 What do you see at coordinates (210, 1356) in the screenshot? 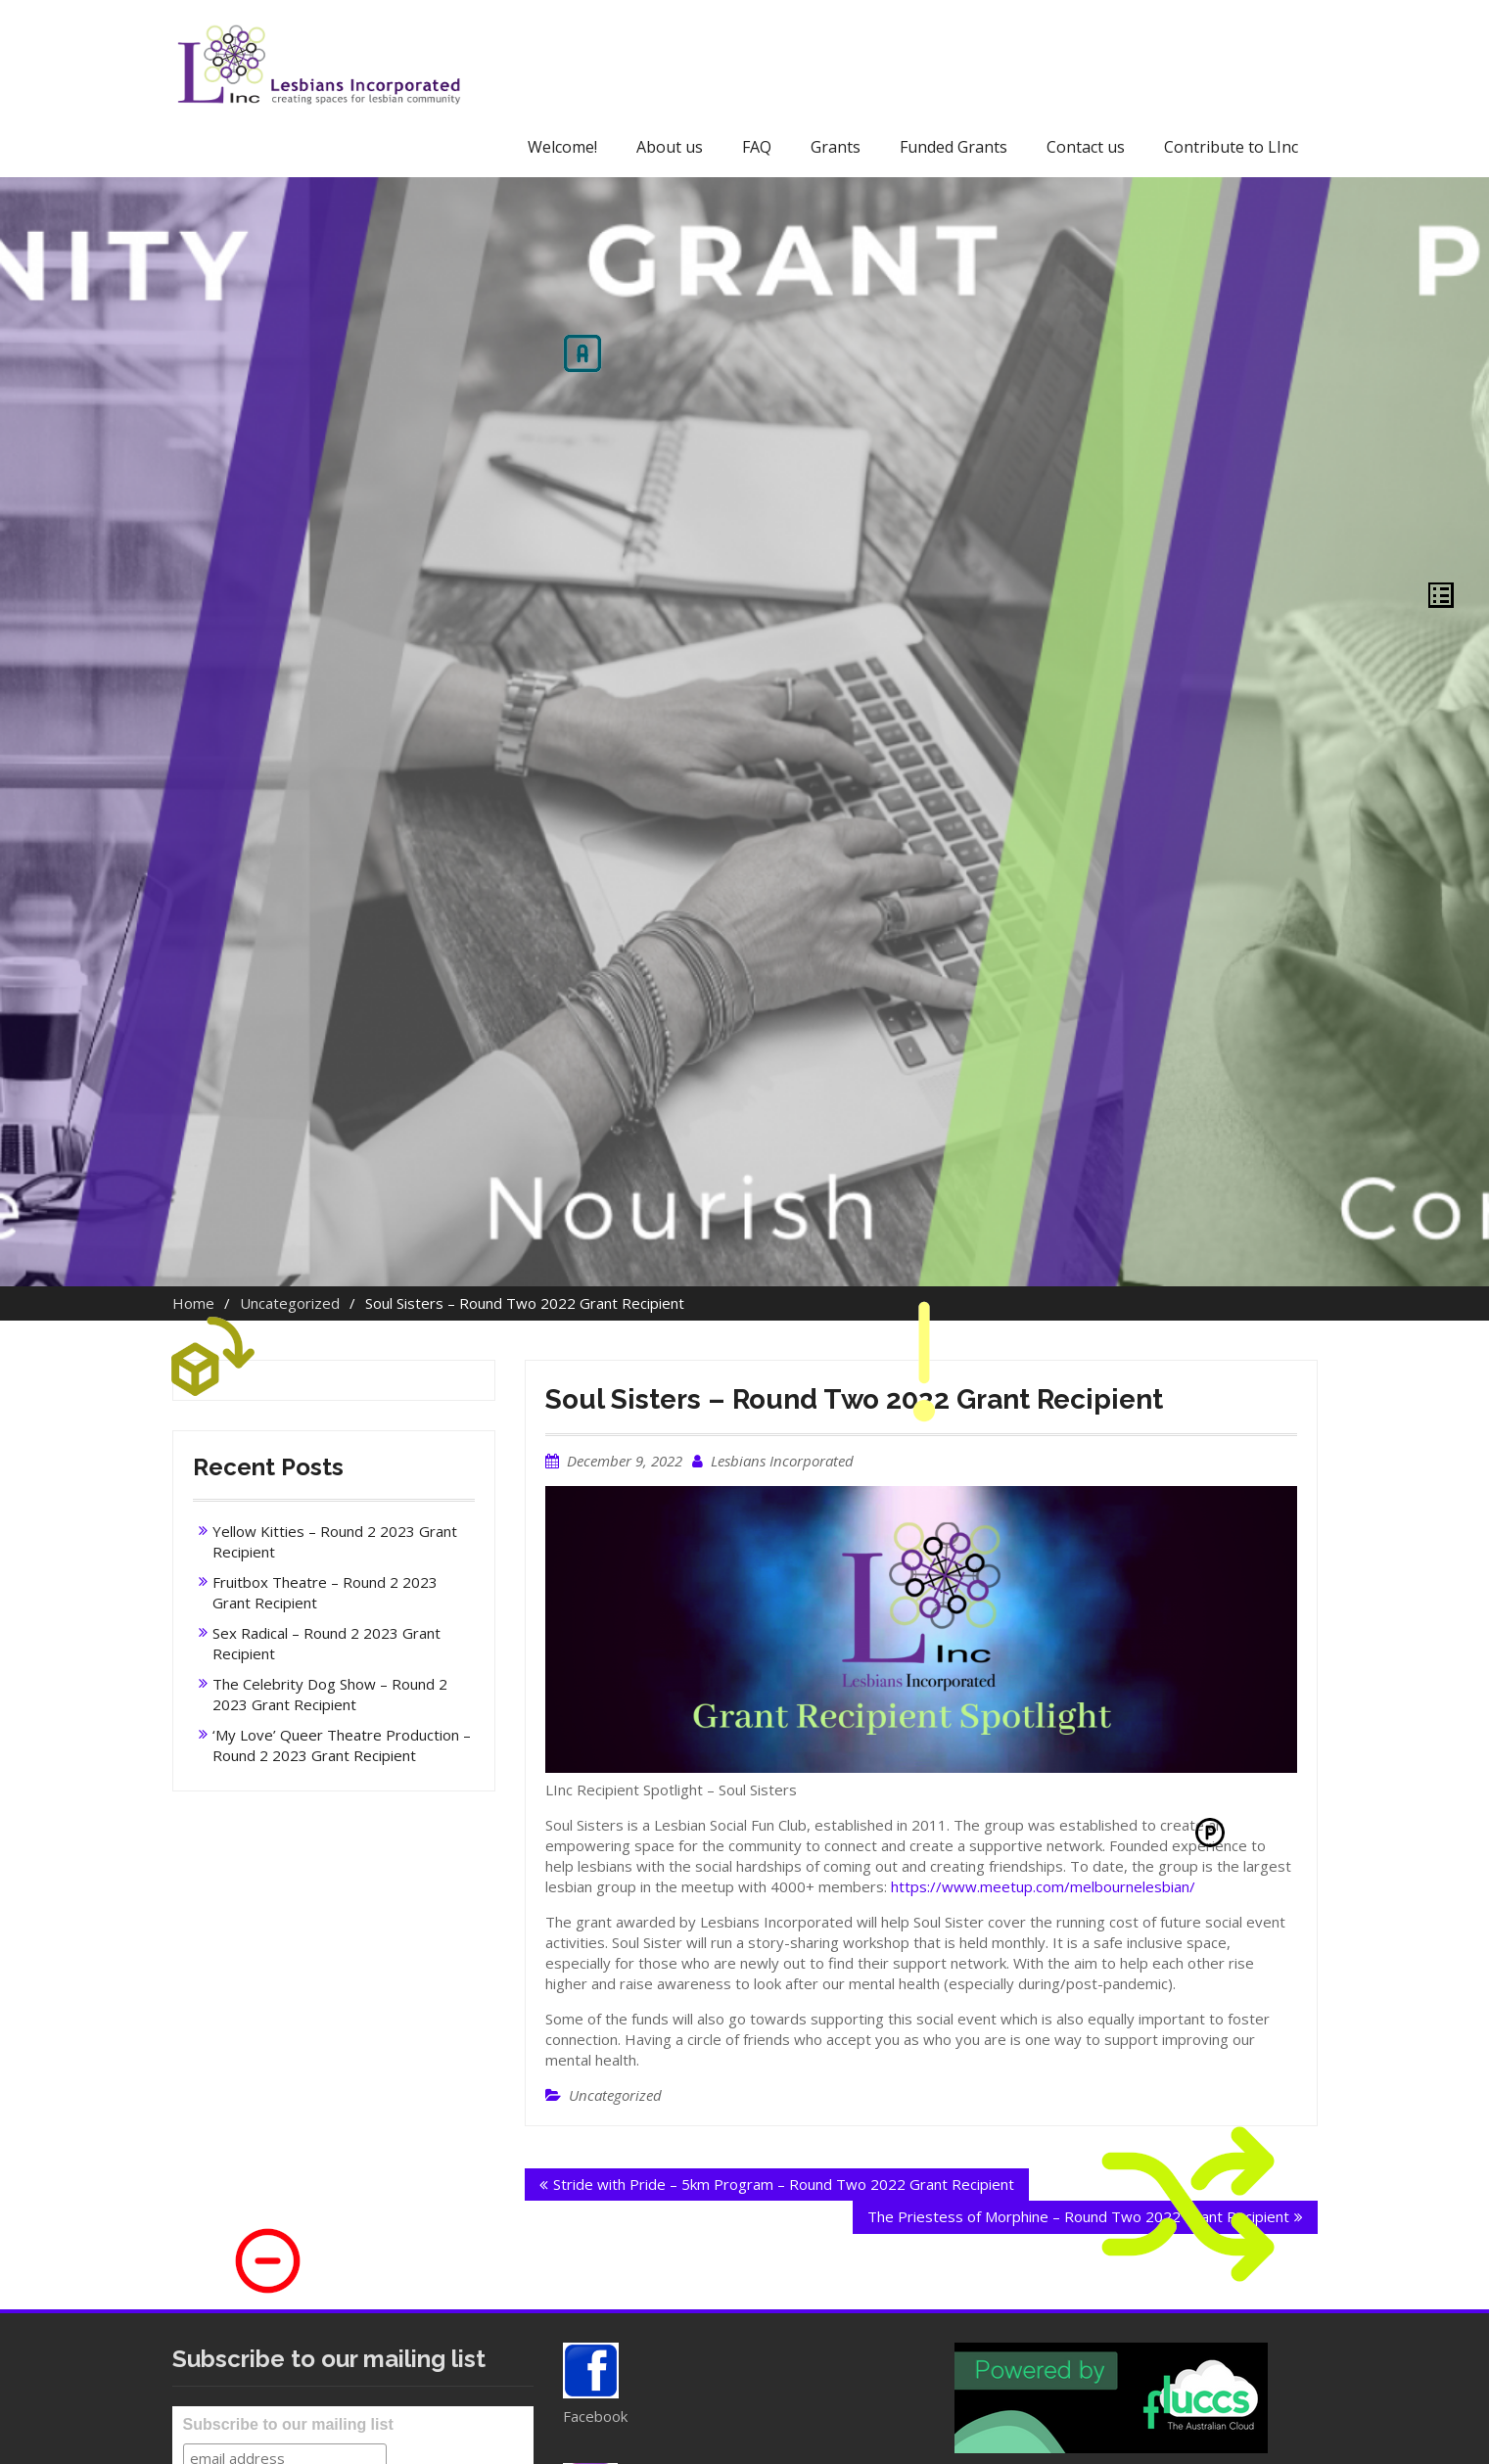
I see `rotate object in 3d space` at bounding box center [210, 1356].